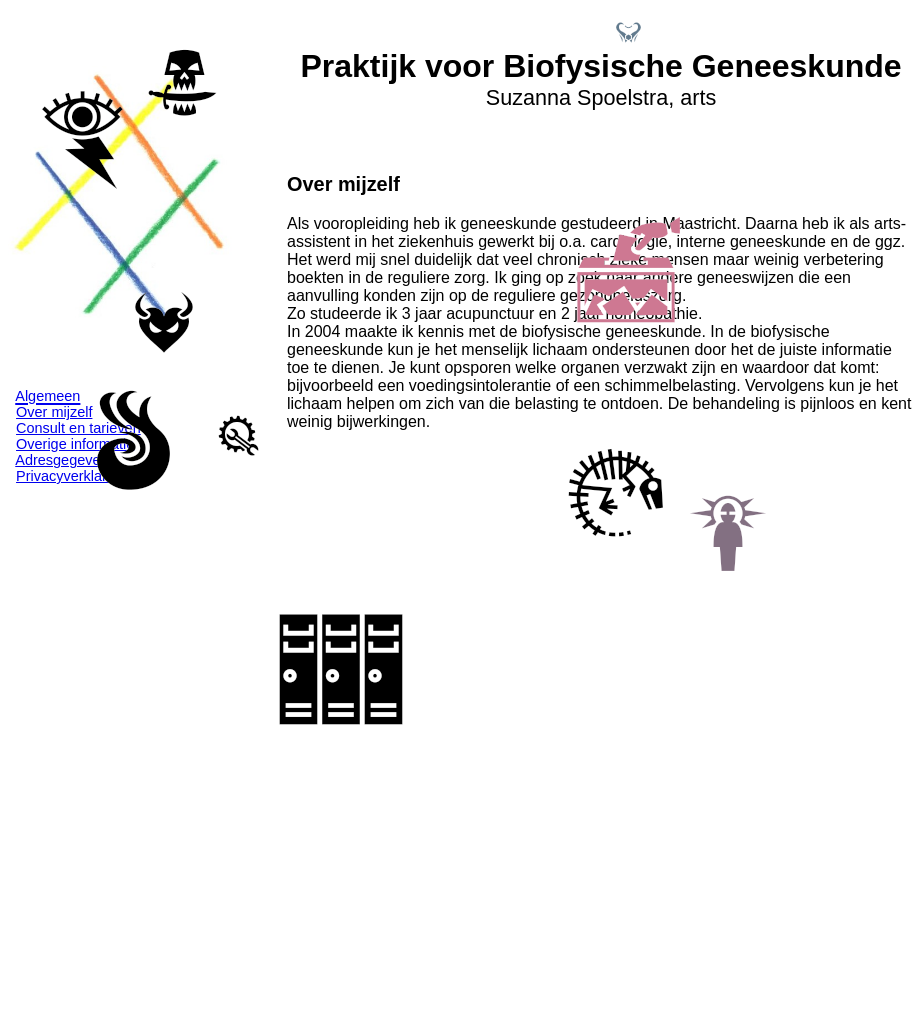 This screenshot has width=915, height=1036. Describe the element at coordinates (615, 493) in the screenshot. I see `access fossil or dinosaur collection` at that location.